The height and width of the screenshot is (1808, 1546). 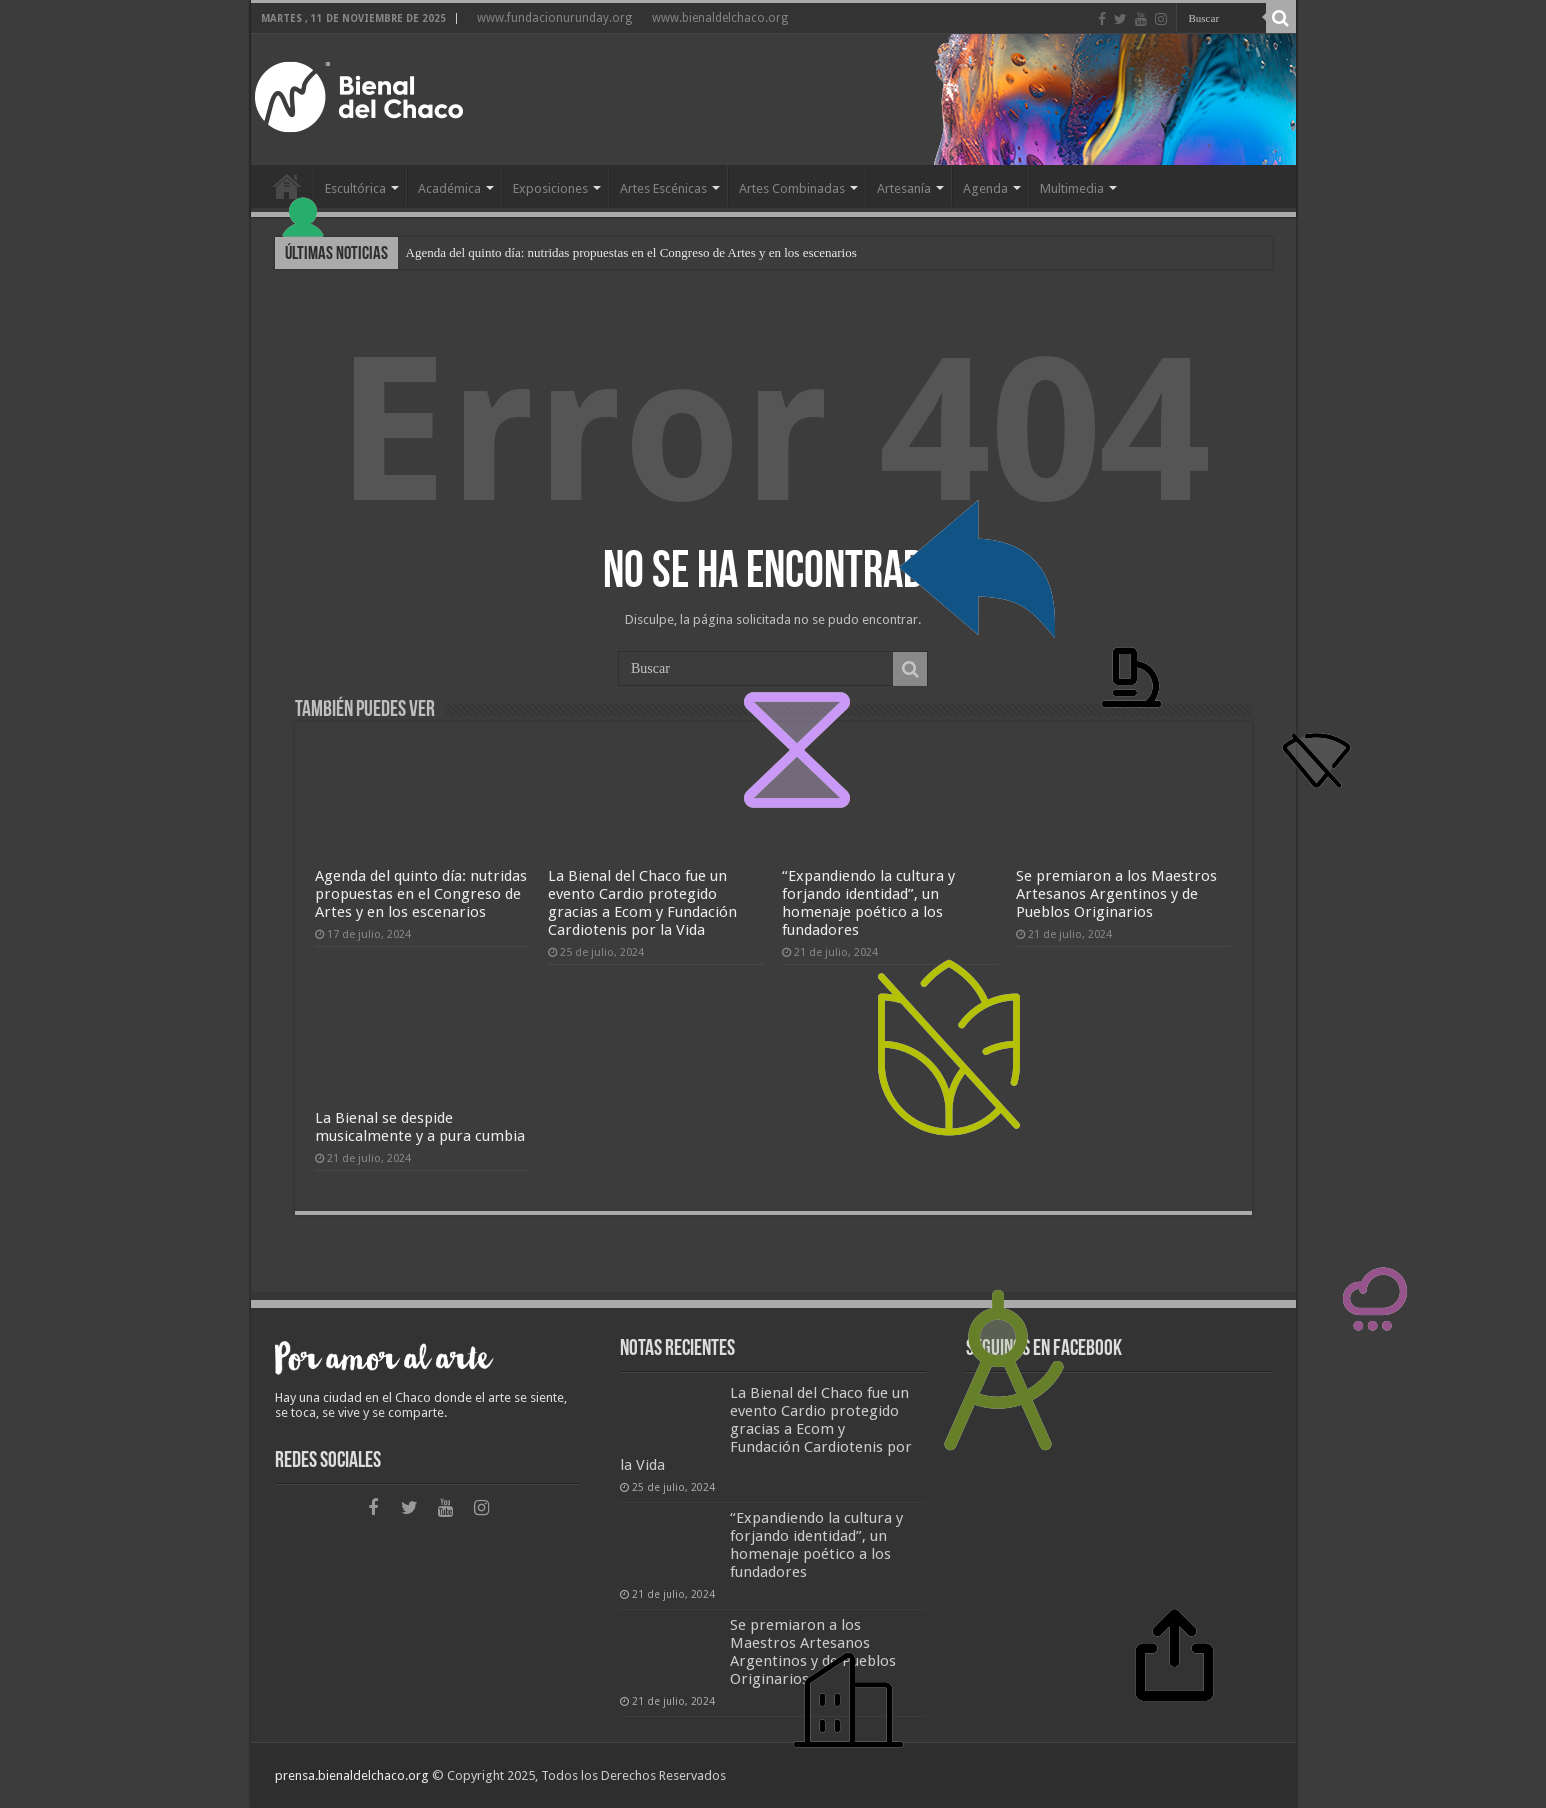 I want to click on undo the last action, so click(x=977, y=569).